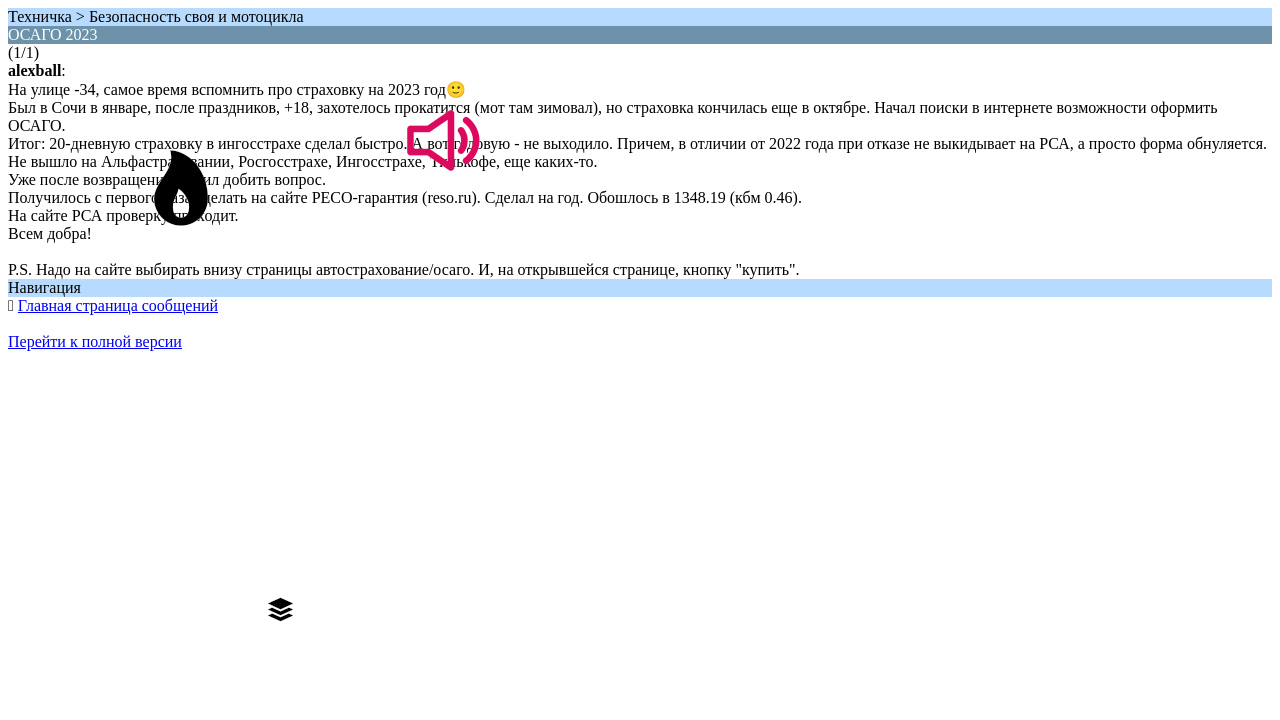 The image size is (1280, 720). I want to click on increase or unmute audio volume, so click(442, 140).